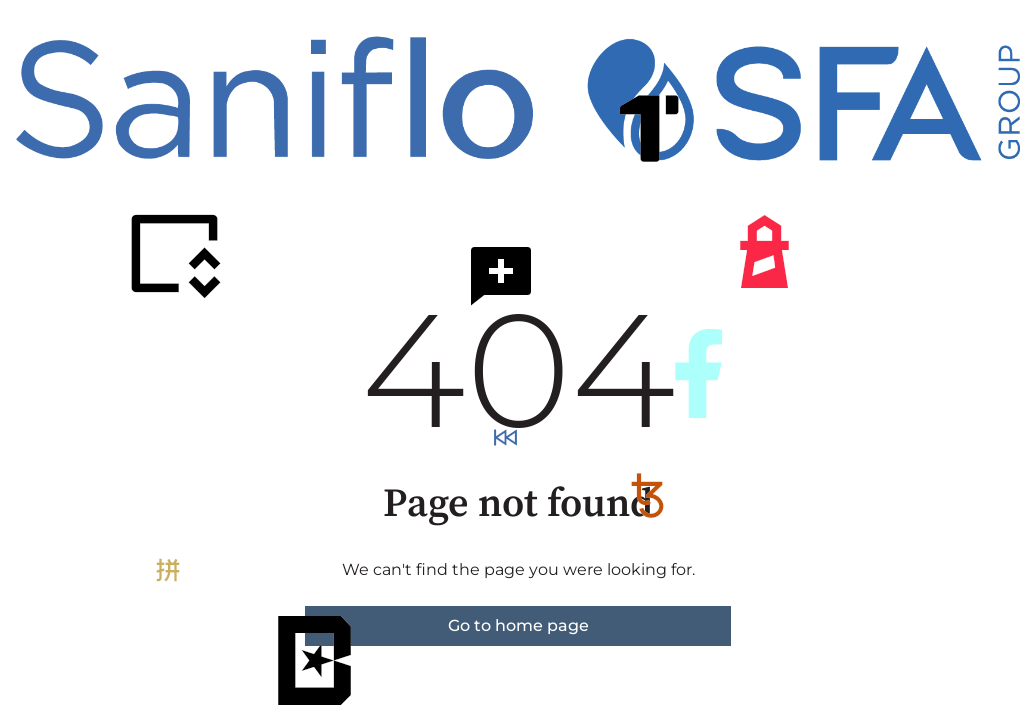  What do you see at coordinates (650, 127) in the screenshot?
I see `access design or creative tools` at bounding box center [650, 127].